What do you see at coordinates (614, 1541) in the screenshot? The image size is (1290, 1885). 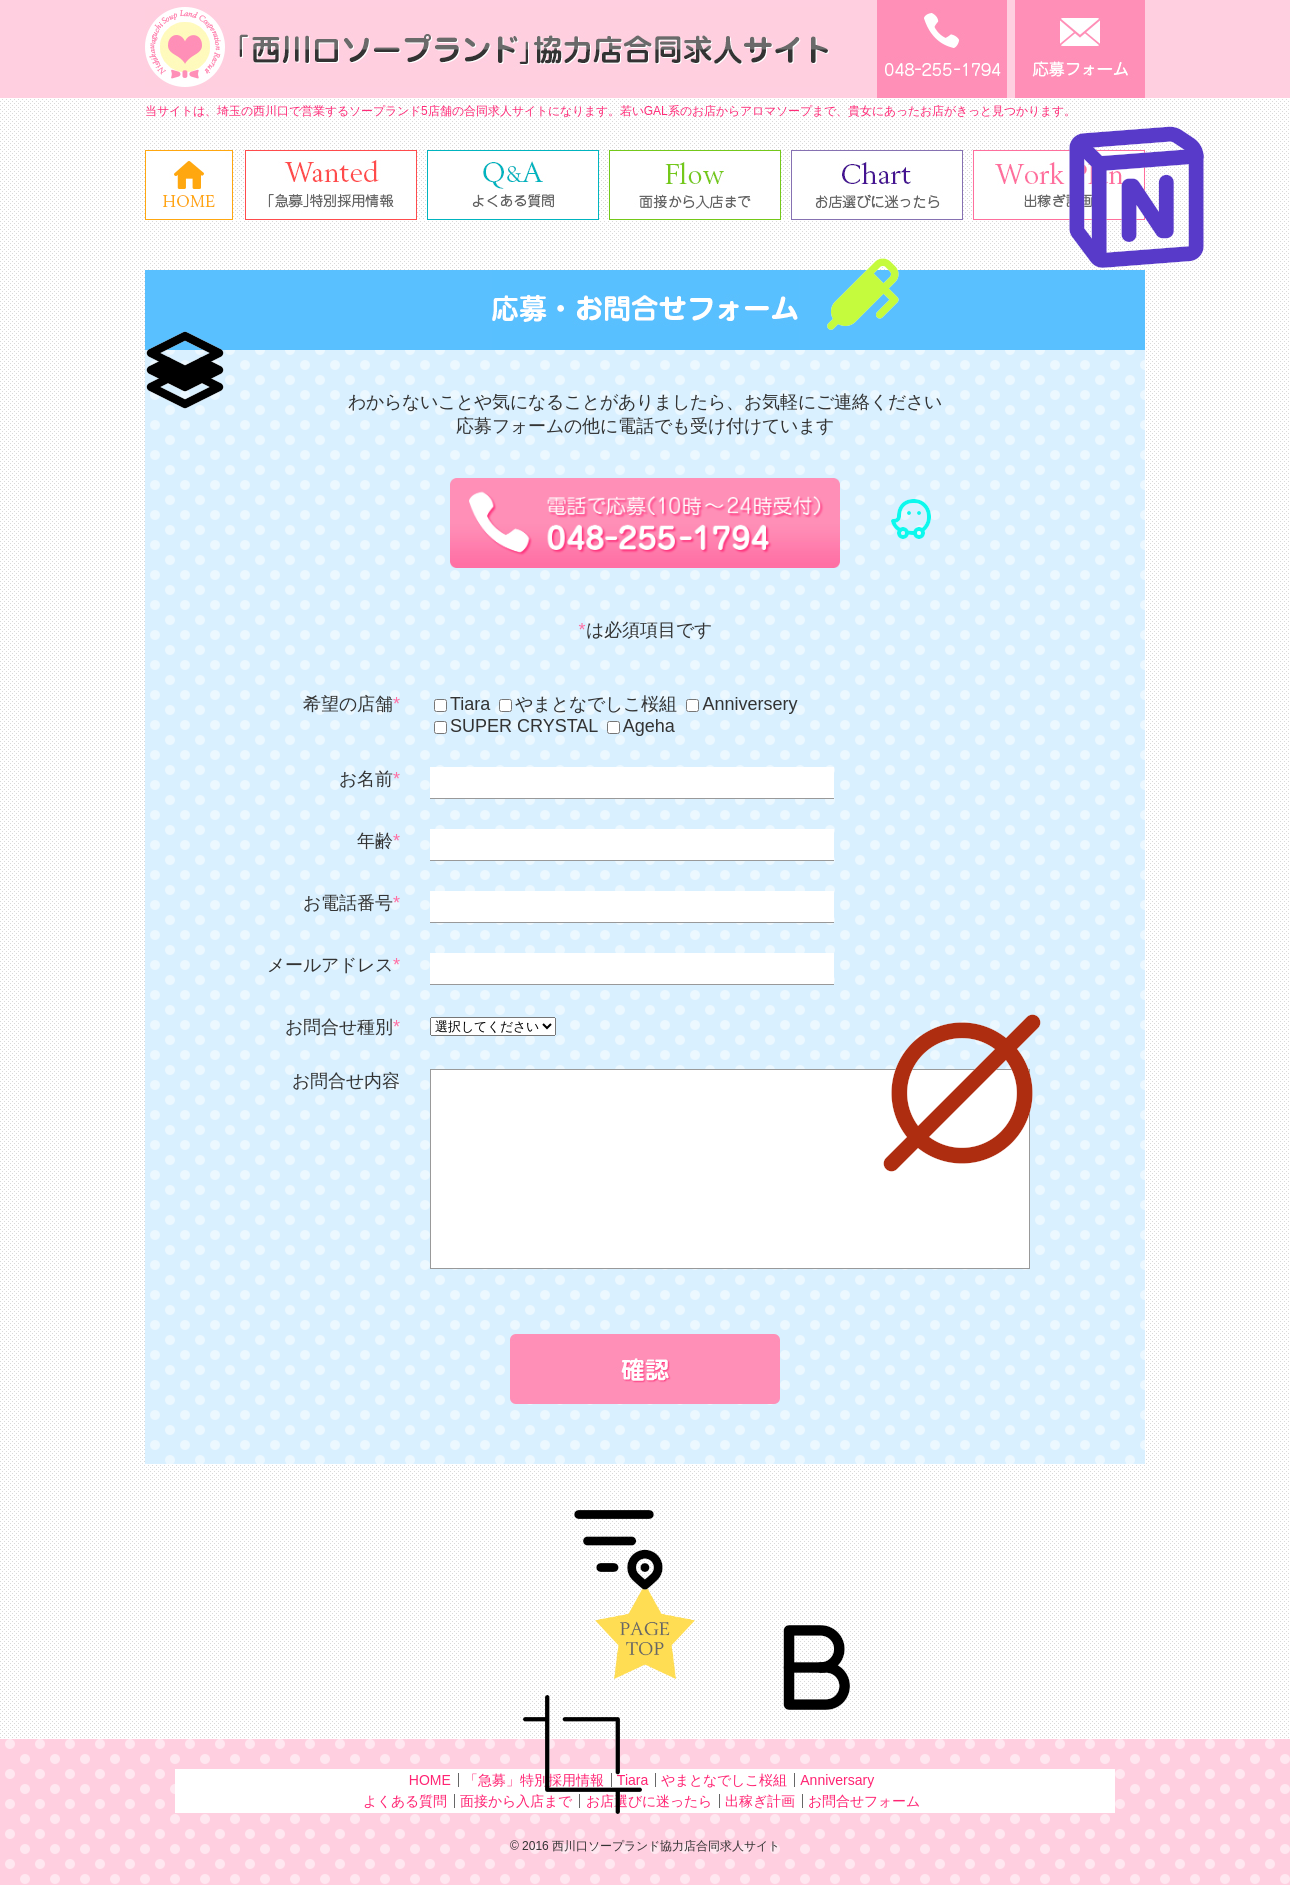 I see `filter results by location` at bounding box center [614, 1541].